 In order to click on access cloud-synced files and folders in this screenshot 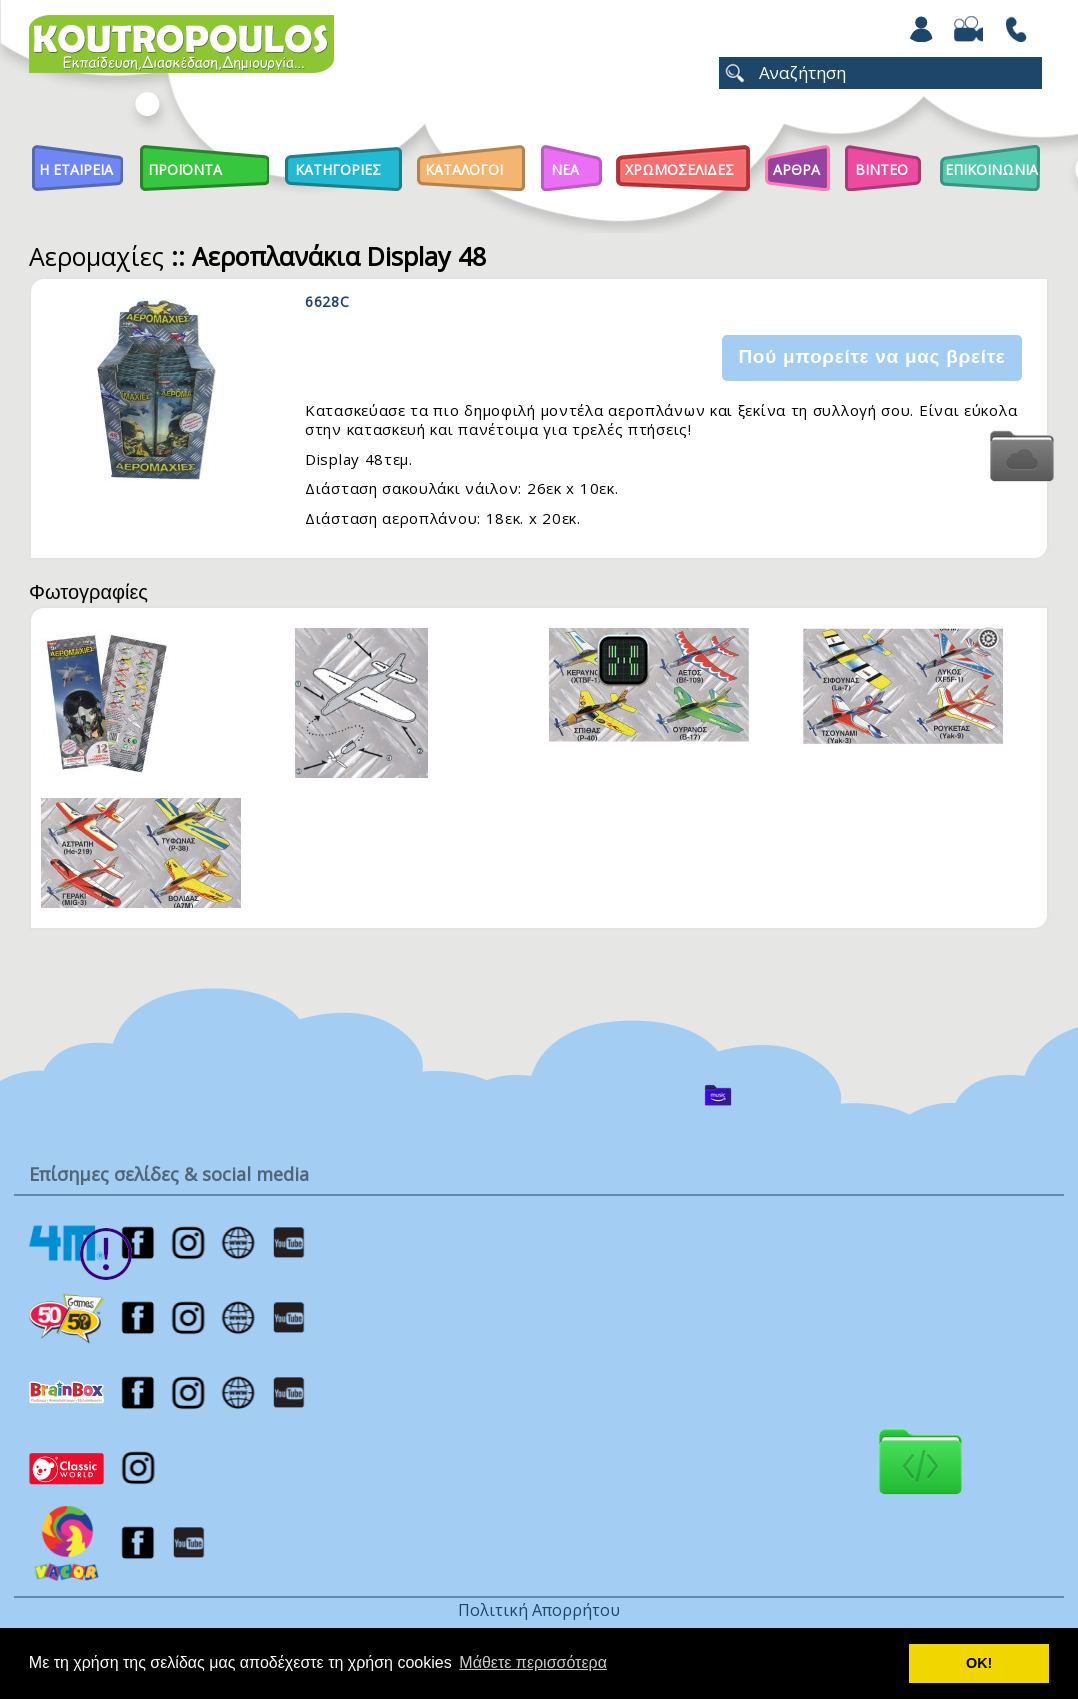, I will do `click(1022, 456)`.